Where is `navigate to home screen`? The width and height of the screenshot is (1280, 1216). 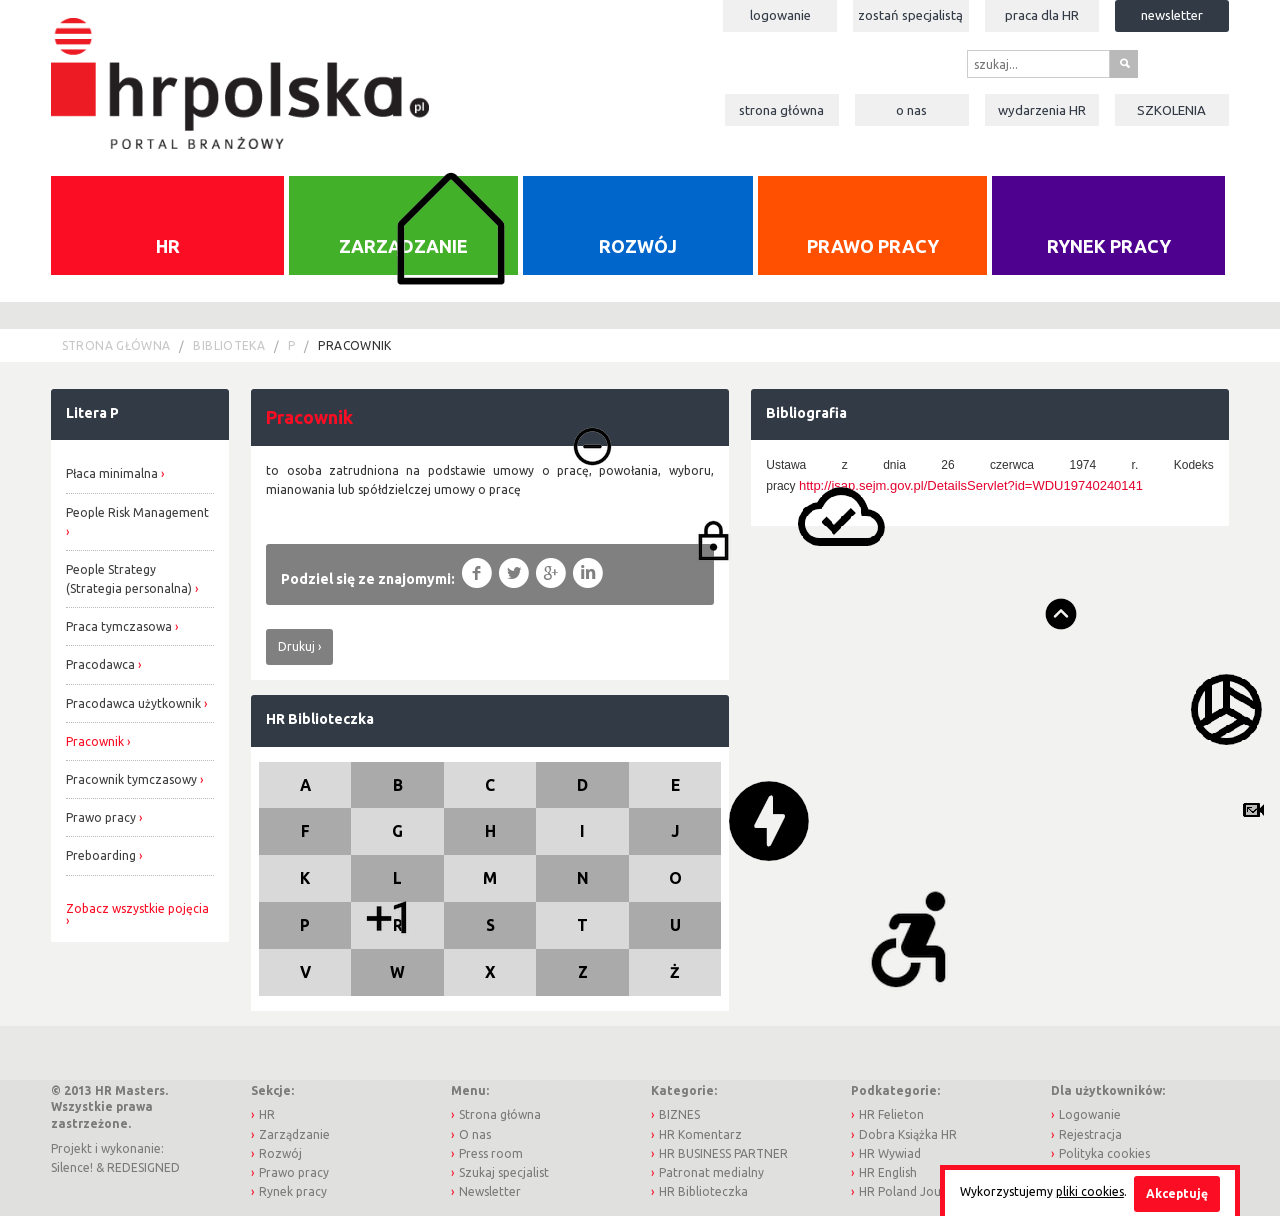 navigate to home screen is located at coordinates (451, 231).